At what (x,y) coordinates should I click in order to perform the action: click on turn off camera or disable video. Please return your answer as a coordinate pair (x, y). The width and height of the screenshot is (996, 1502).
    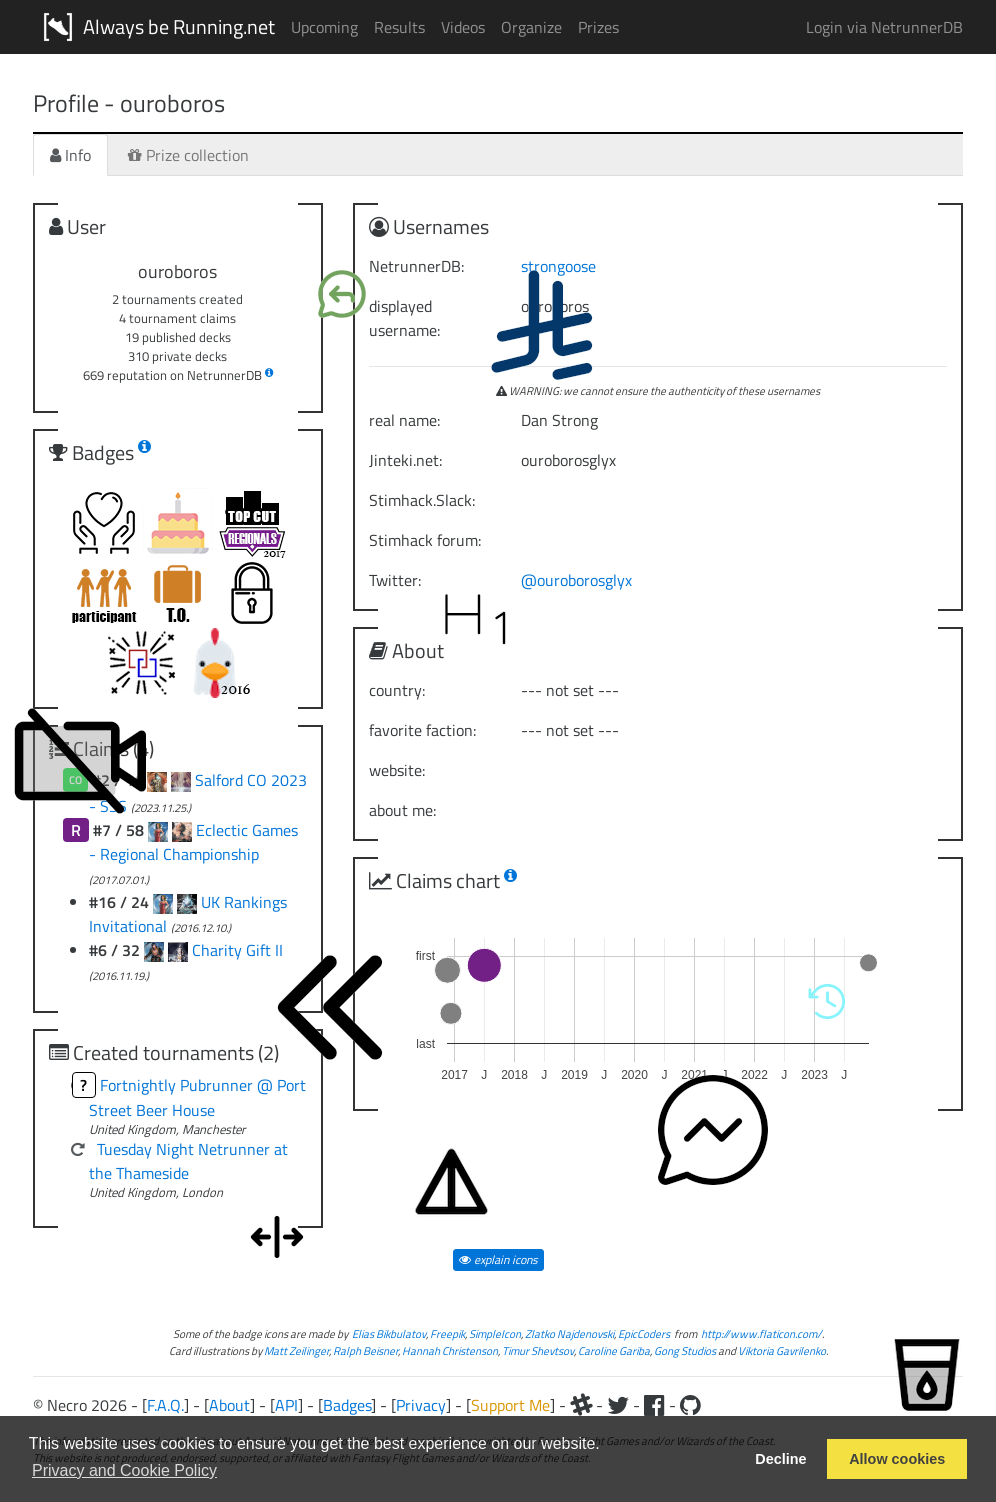
    Looking at the image, I should click on (76, 761).